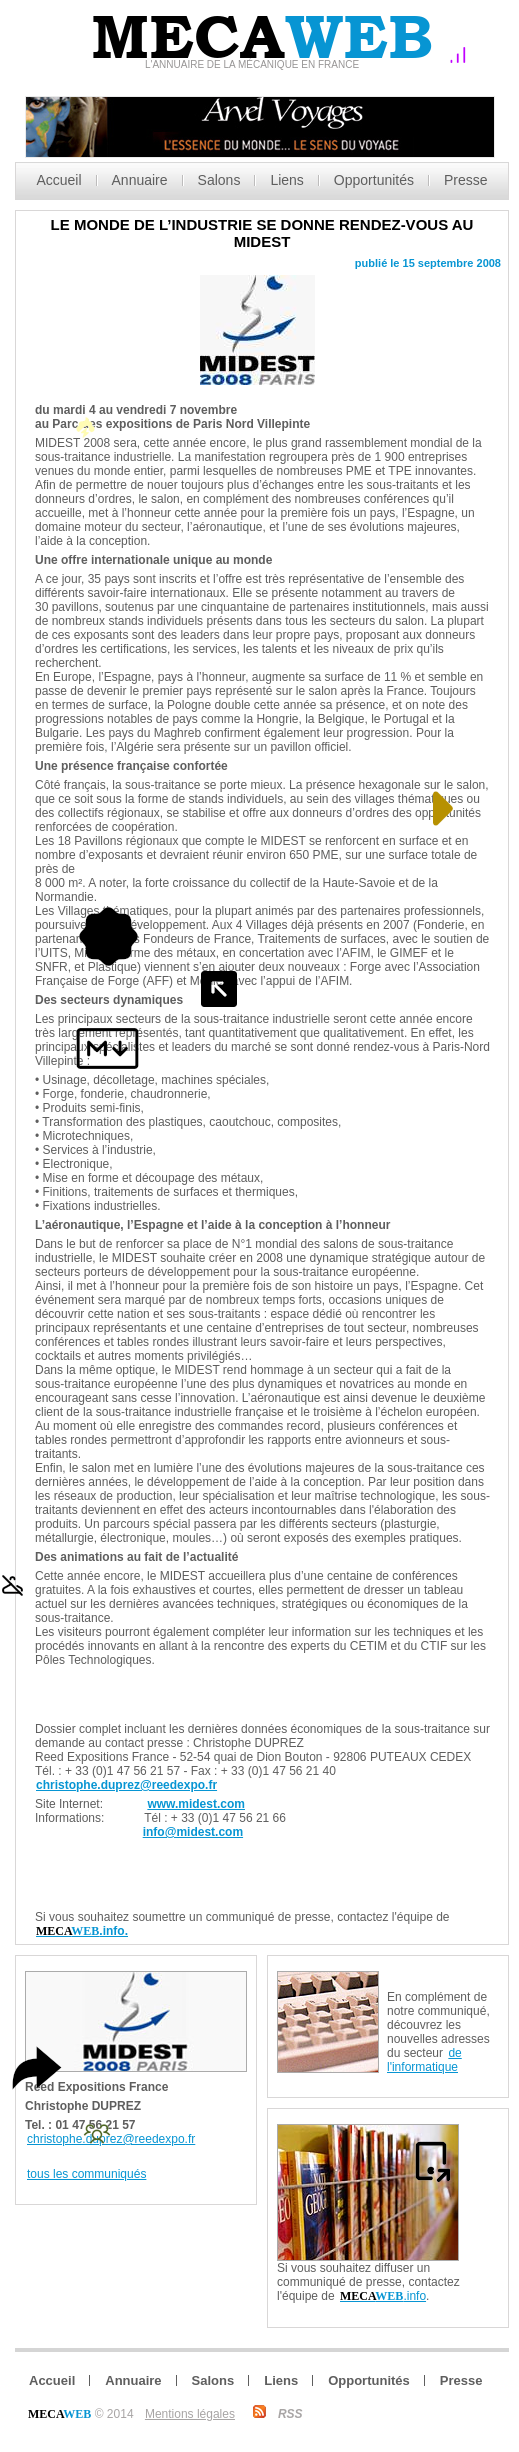 Image resolution: width=519 pixels, height=2452 pixels. I want to click on share or forward content, so click(37, 2068).